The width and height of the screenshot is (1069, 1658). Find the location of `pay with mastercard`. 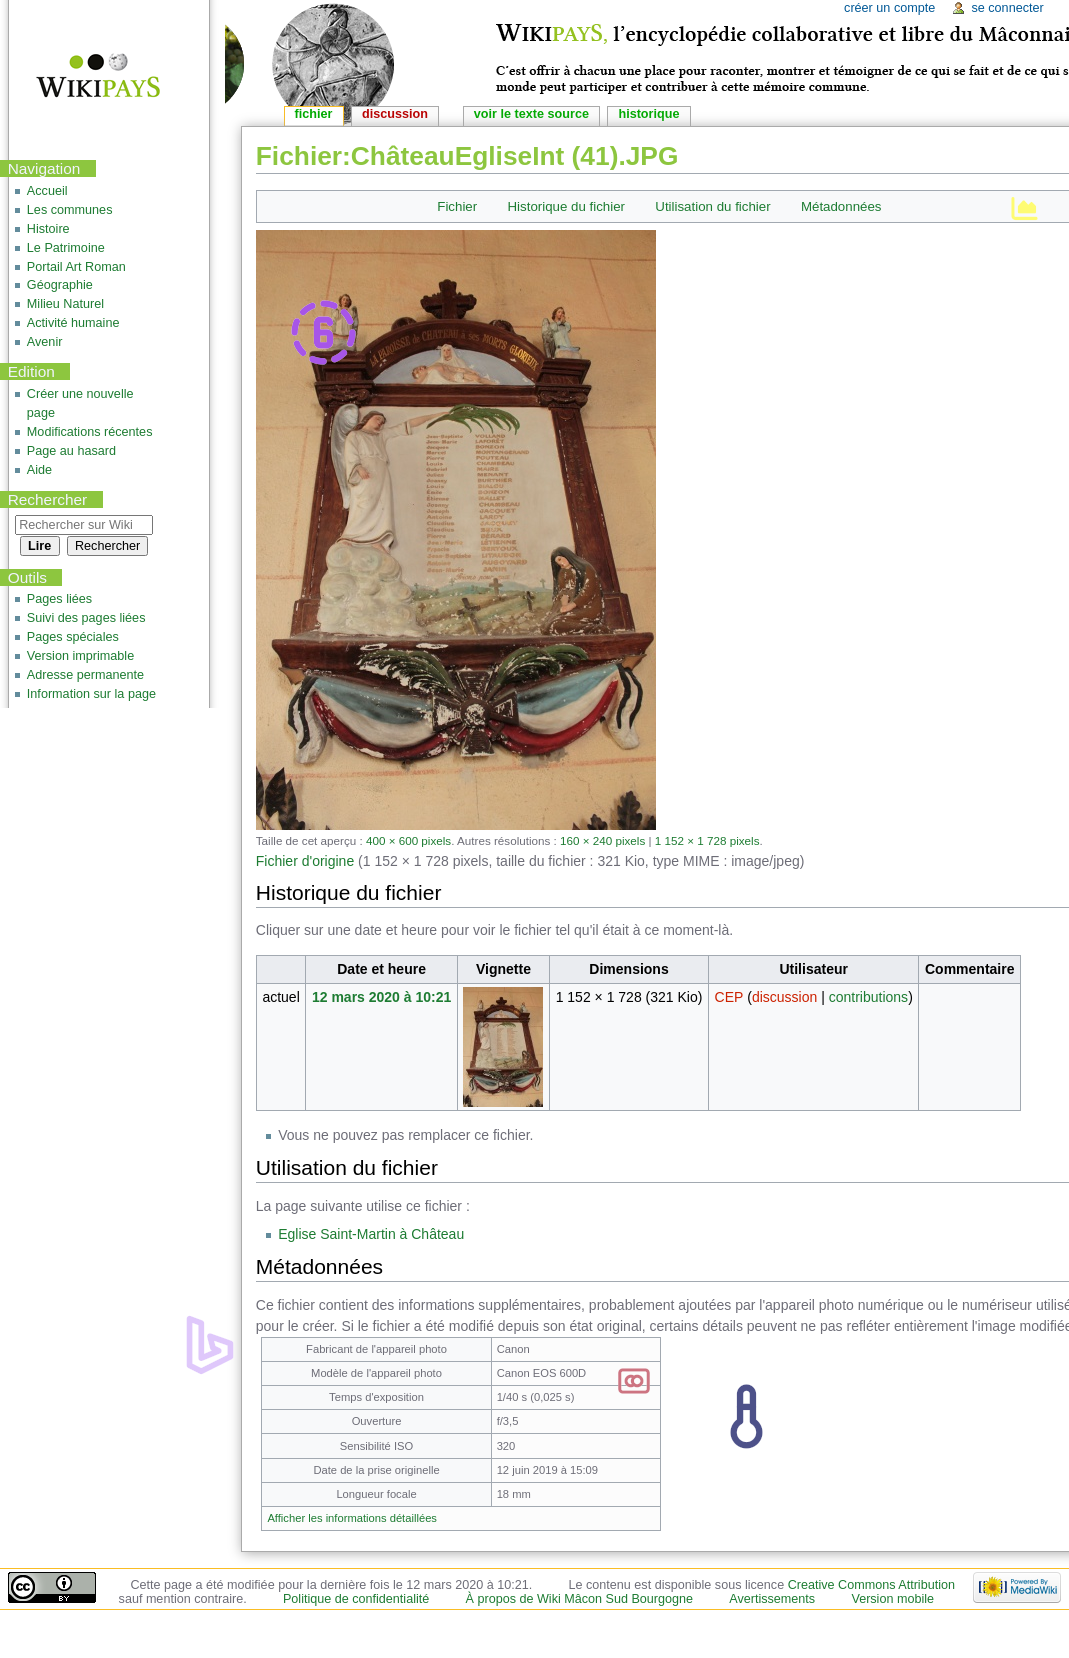

pay with mastercard is located at coordinates (634, 1381).